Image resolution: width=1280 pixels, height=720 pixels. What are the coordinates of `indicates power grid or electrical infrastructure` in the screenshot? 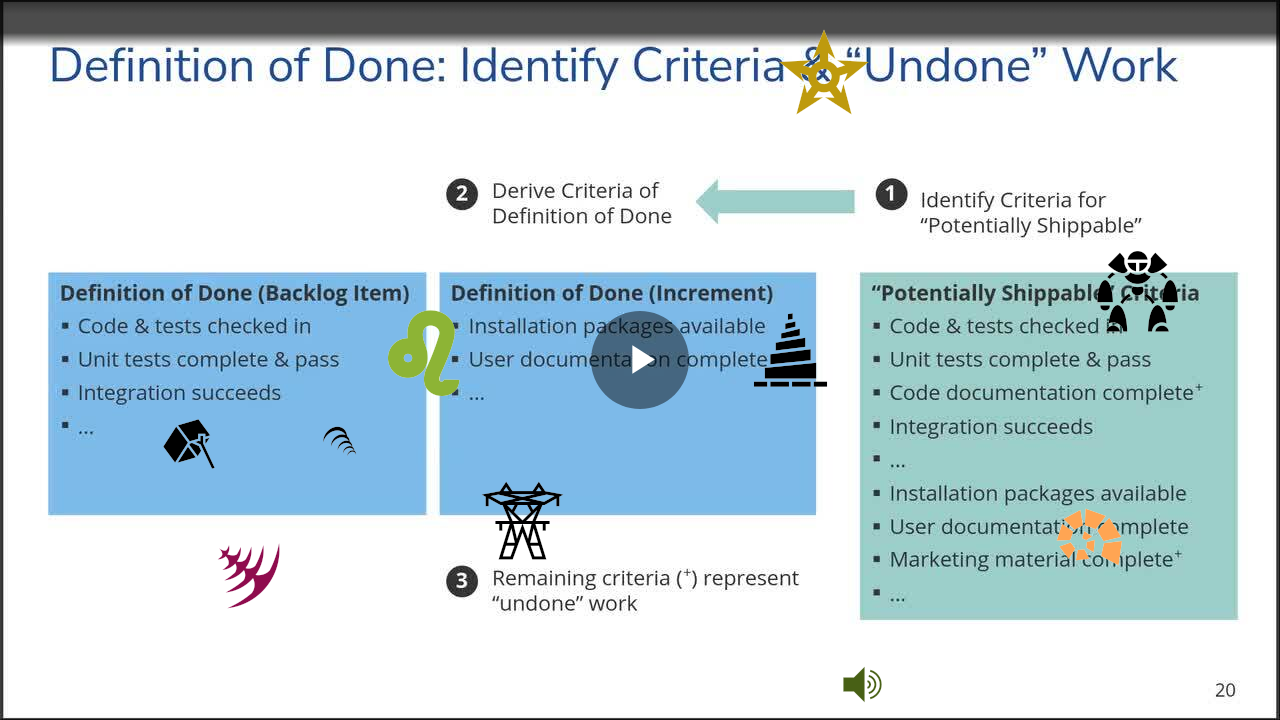 It's located at (522, 522).